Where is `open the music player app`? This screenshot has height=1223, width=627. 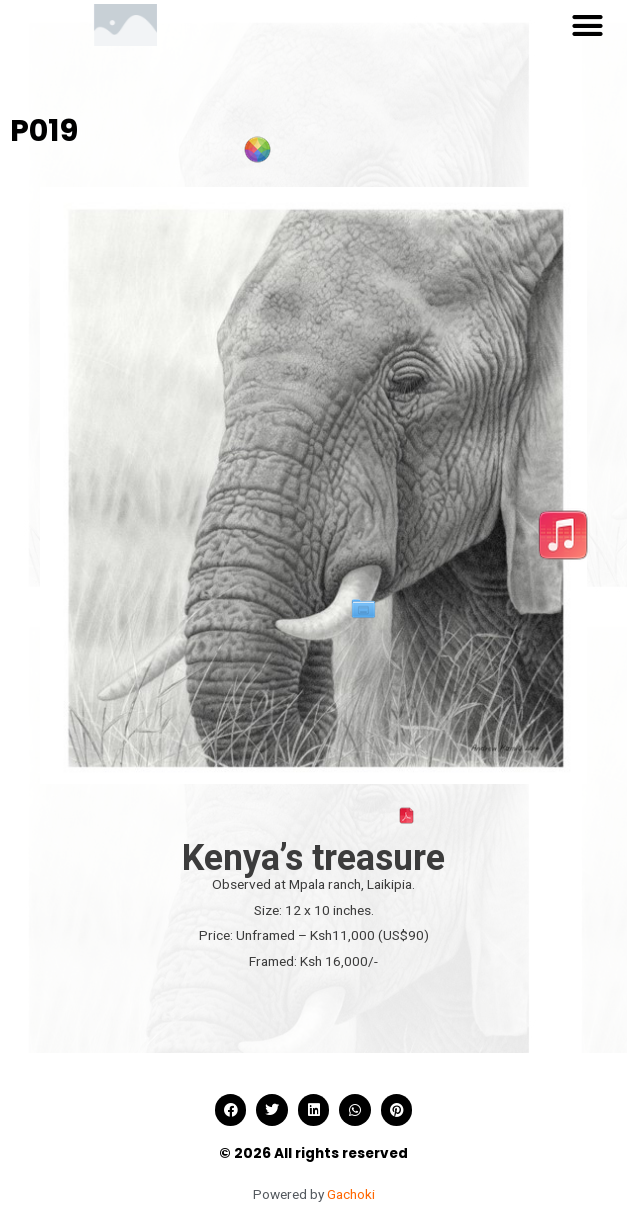 open the music player app is located at coordinates (563, 535).